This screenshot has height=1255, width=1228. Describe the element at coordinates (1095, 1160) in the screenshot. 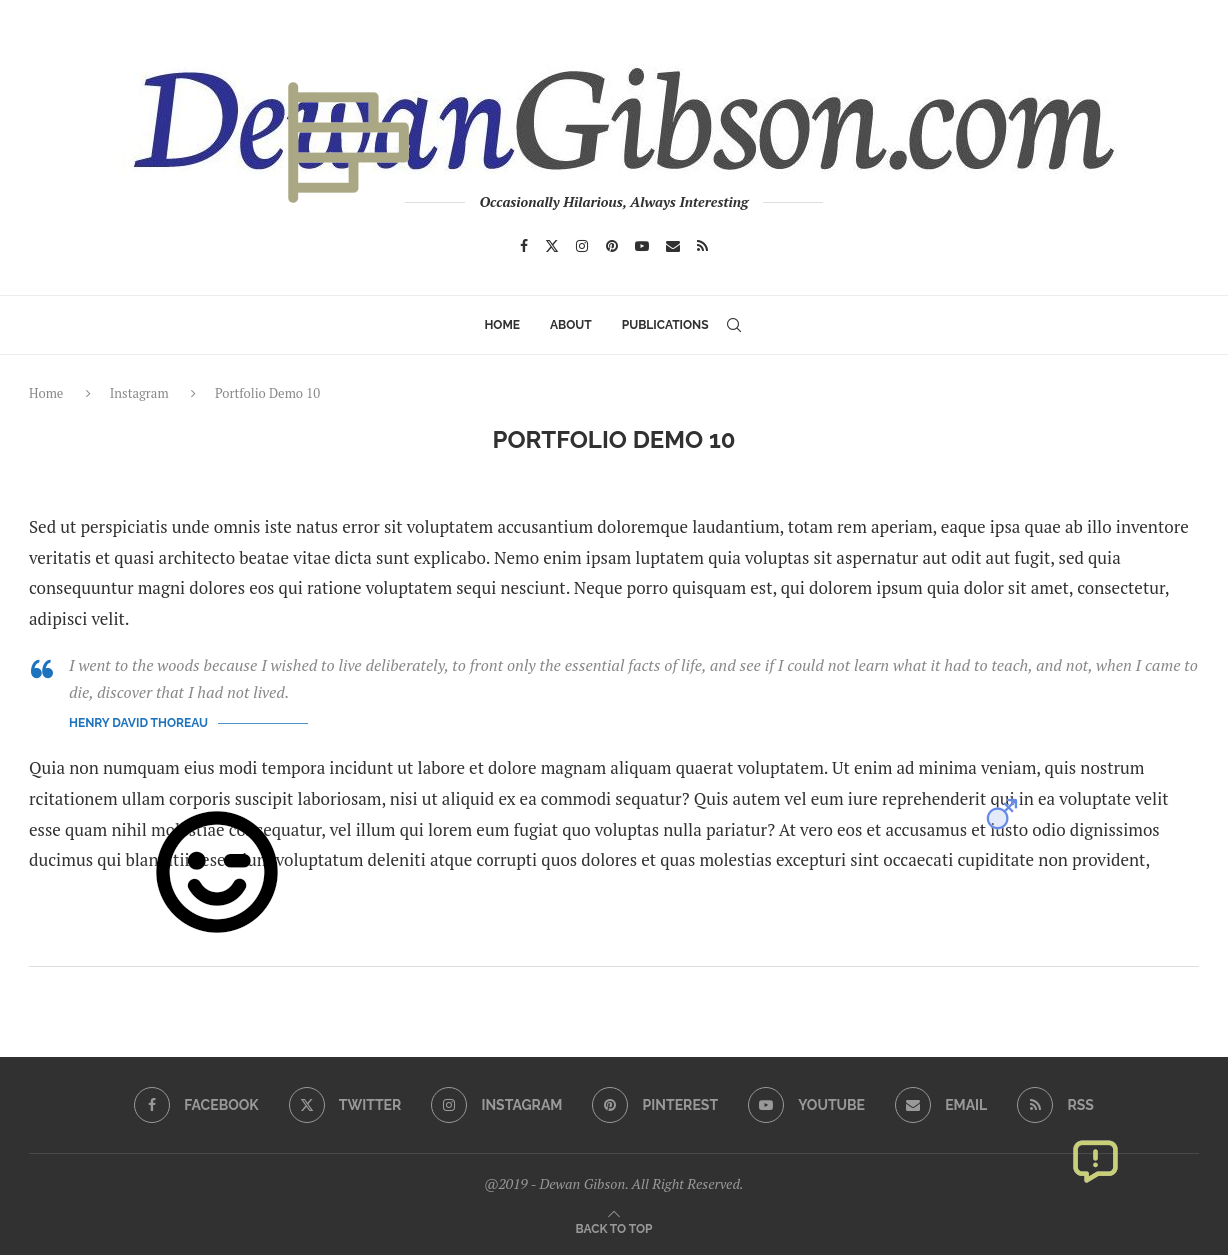

I see `report a message or conversation` at that location.